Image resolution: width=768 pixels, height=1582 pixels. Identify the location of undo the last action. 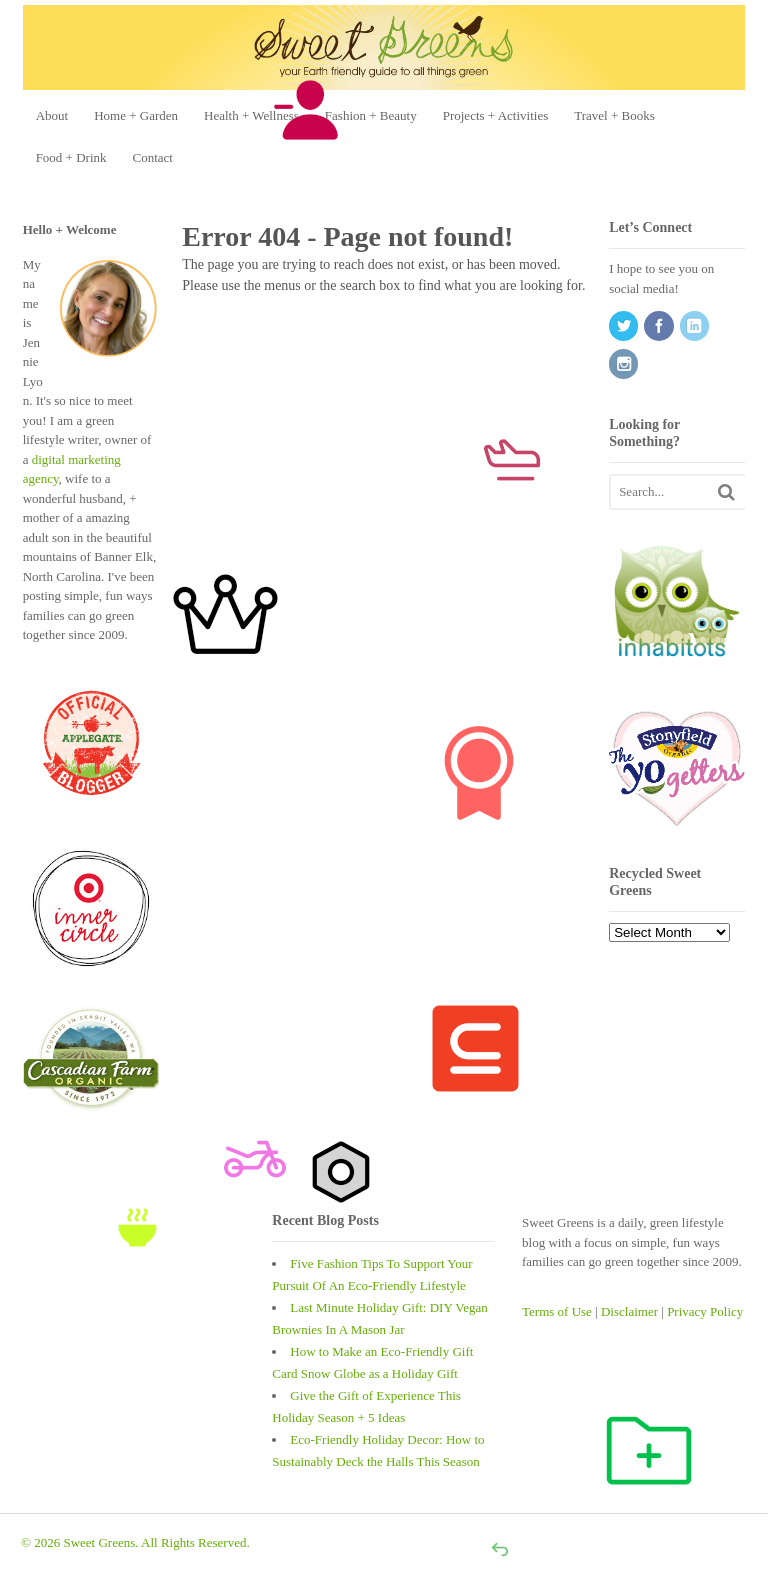
(499, 1549).